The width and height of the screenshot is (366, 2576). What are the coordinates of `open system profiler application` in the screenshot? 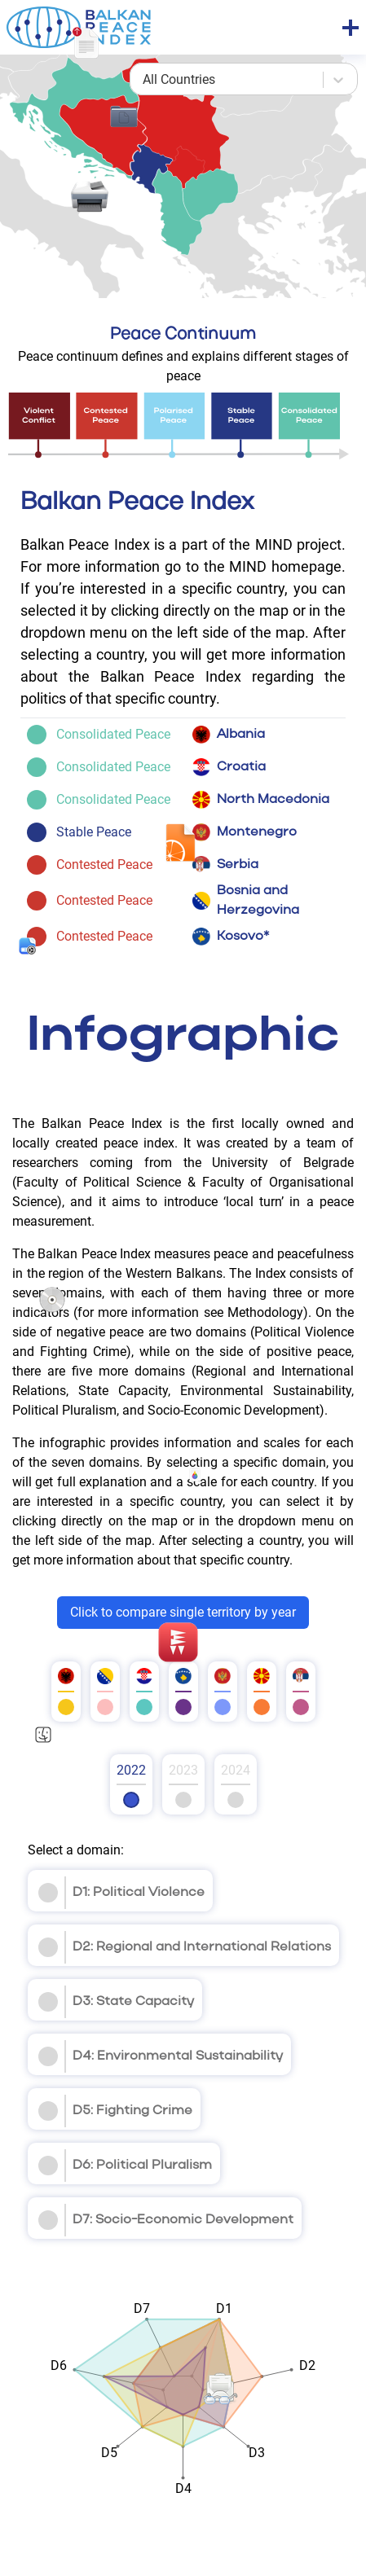 It's located at (27, 946).